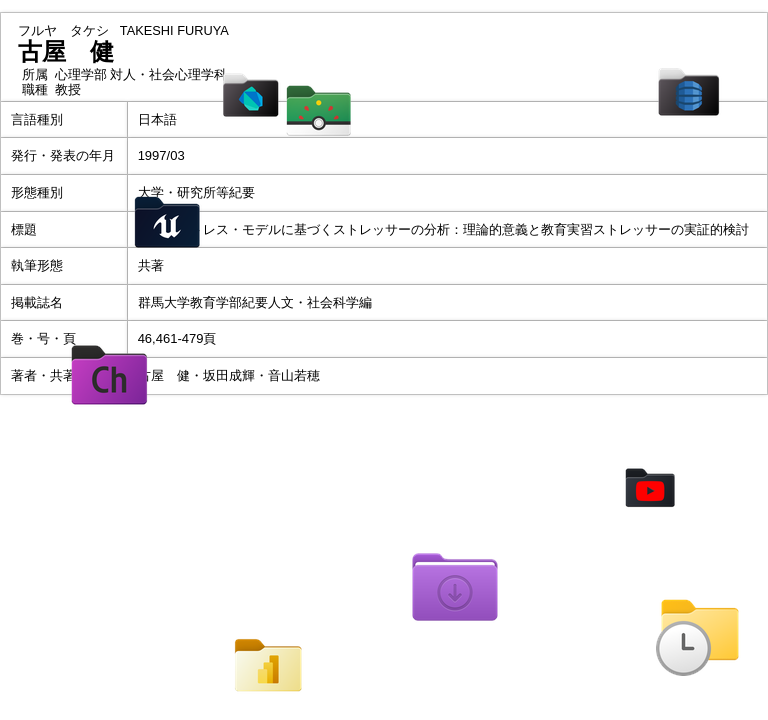  Describe the element at coordinates (318, 112) in the screenshot. I see `open pokémon friend ball themed folder` at that location.